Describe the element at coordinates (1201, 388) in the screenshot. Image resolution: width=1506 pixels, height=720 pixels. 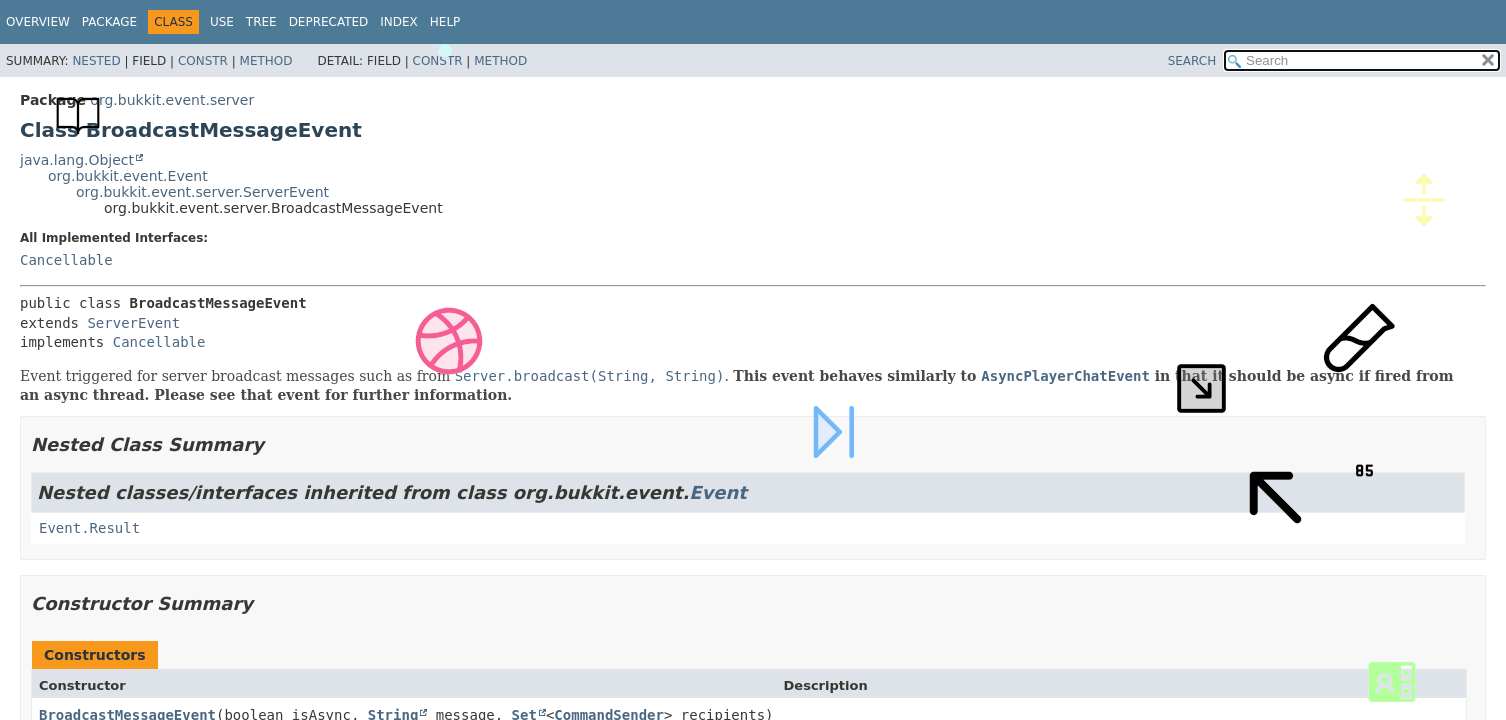
I see `navigate to the bottom-right section` at that location.